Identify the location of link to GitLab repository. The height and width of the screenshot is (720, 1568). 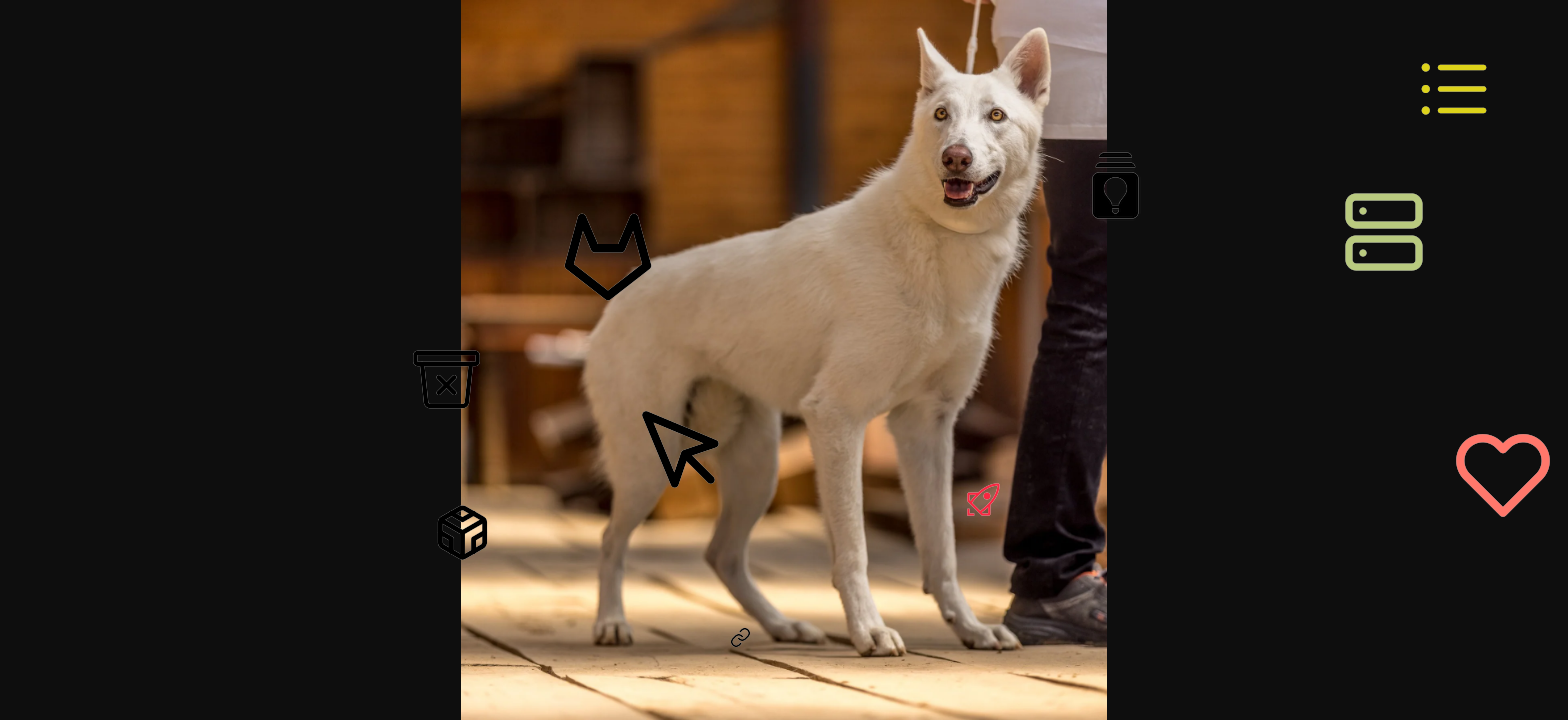
(608, 257).